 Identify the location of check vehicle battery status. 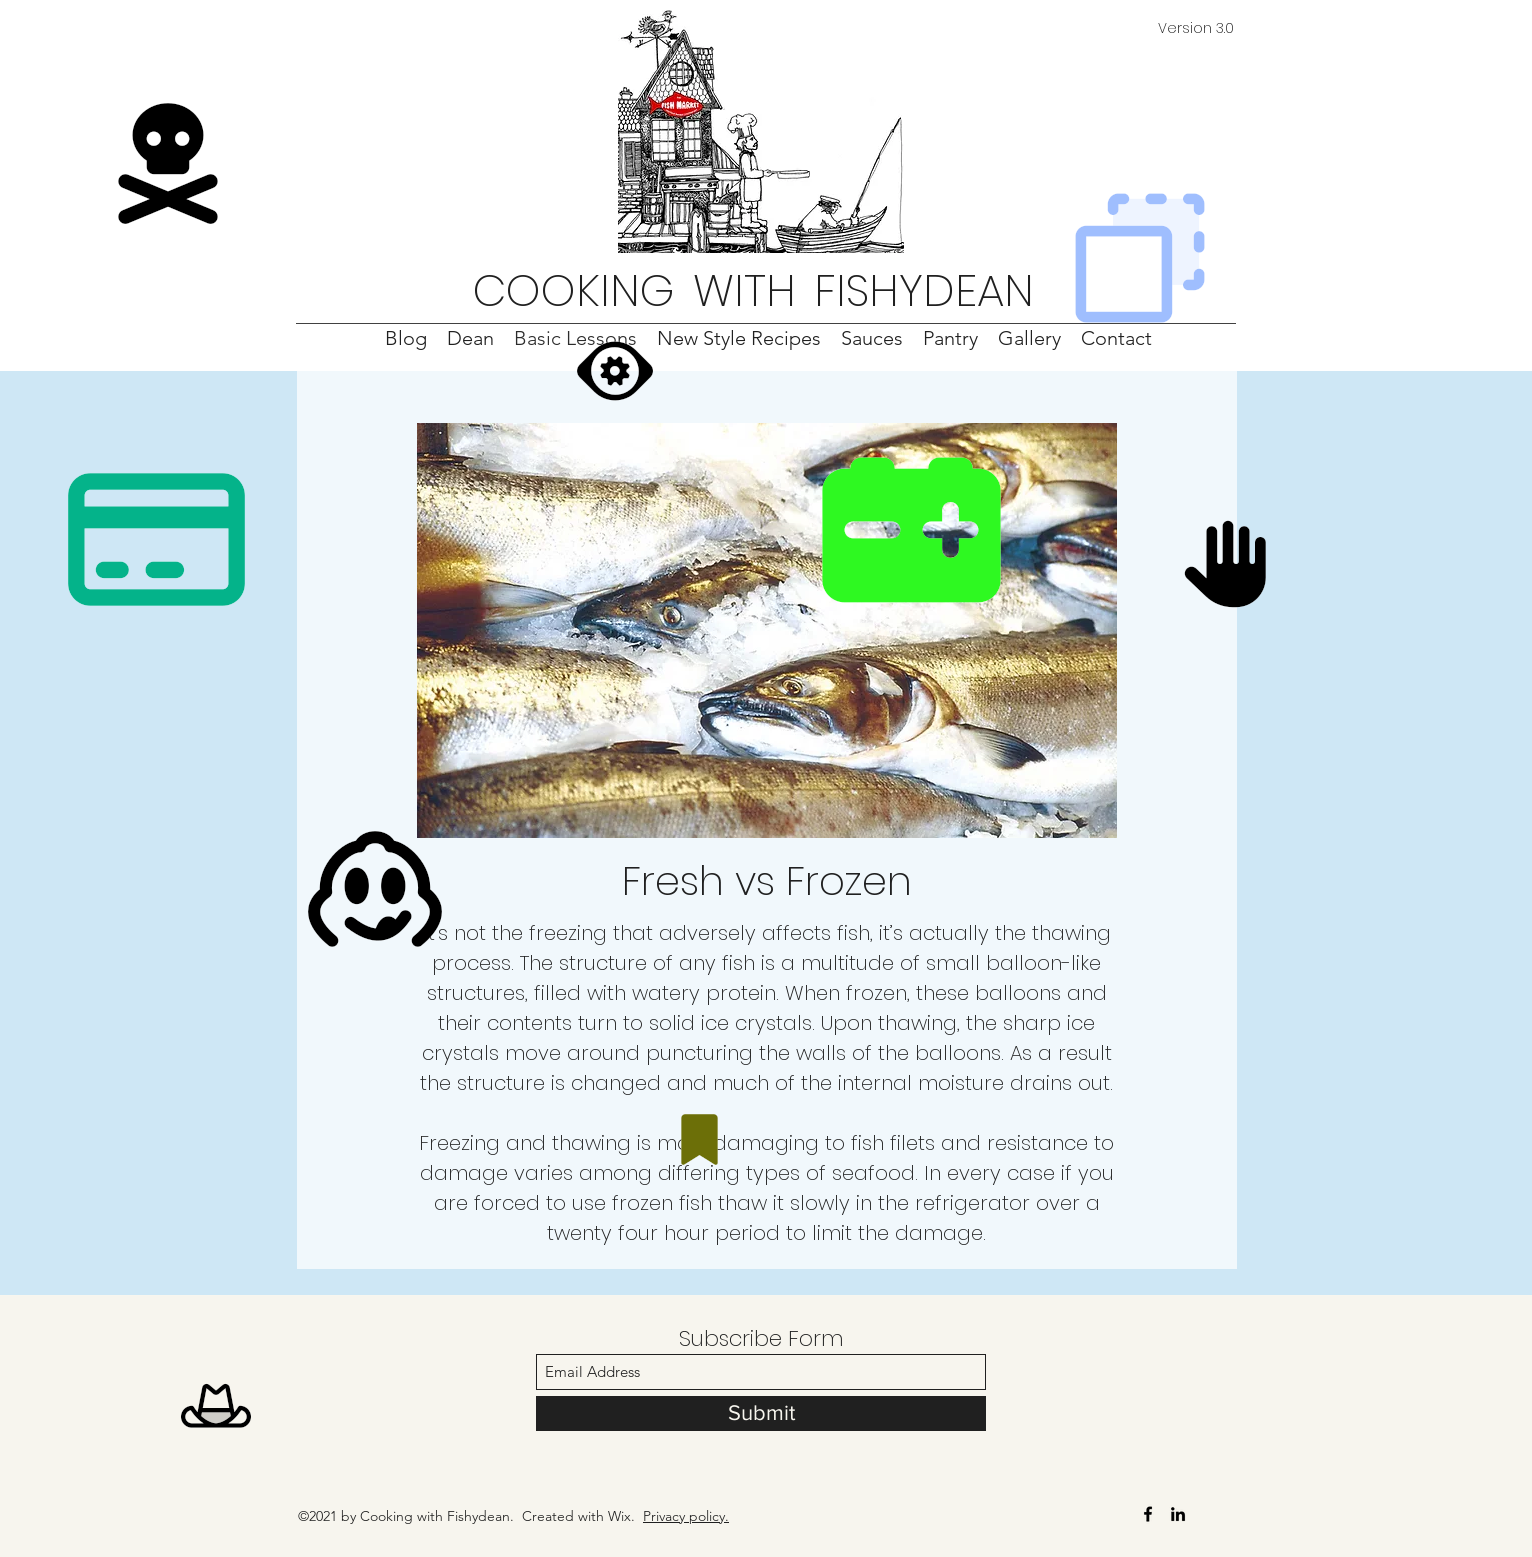
(911, 535).